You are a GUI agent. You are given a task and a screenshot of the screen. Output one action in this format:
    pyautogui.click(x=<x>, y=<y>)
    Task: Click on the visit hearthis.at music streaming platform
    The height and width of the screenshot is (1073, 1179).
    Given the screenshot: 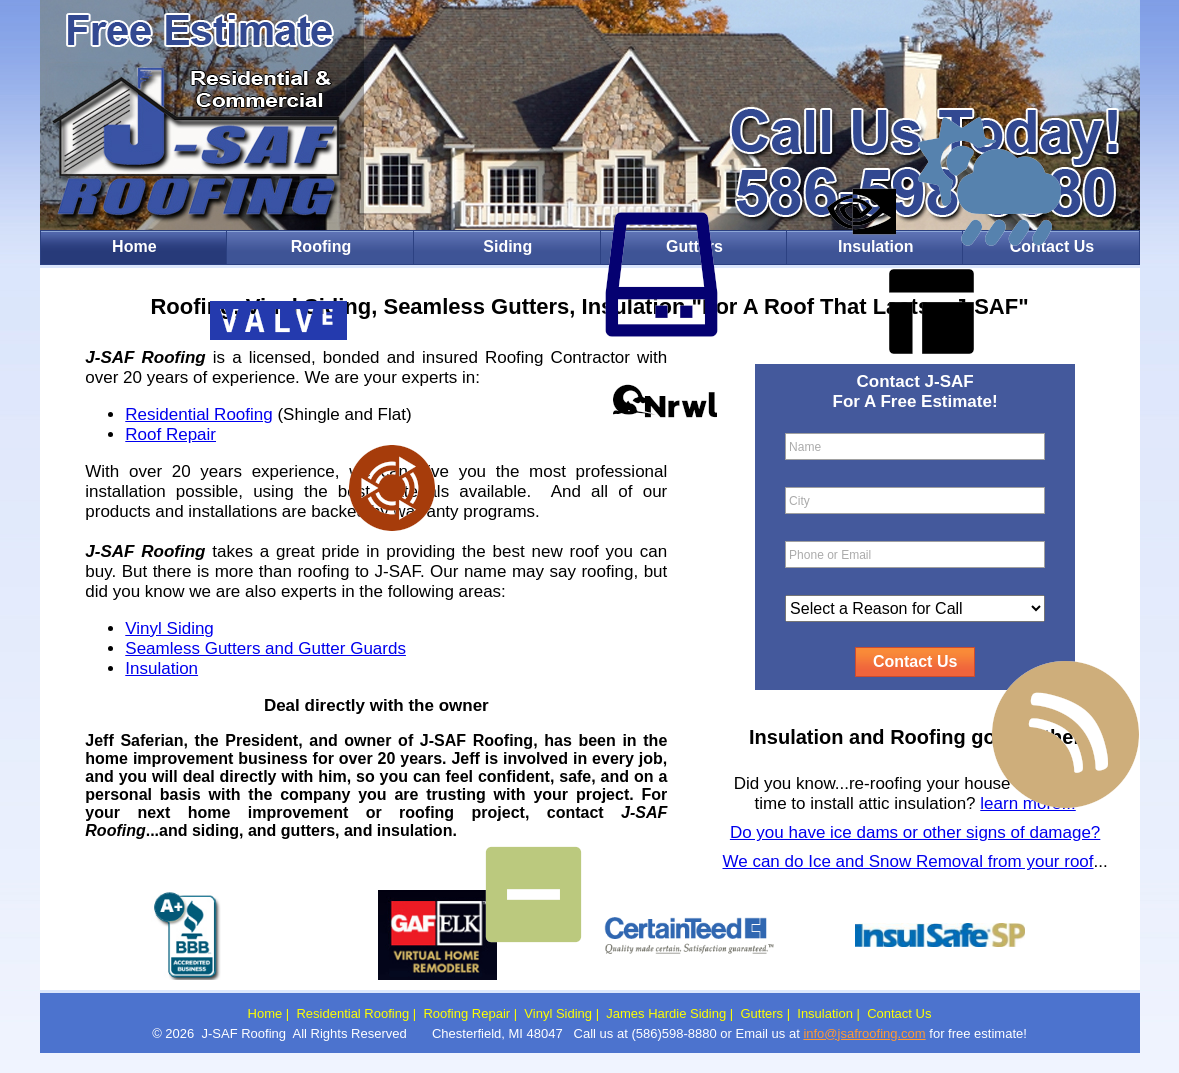 What is the action you would take?
    pyautogui.click(x=1065, y=734)
    